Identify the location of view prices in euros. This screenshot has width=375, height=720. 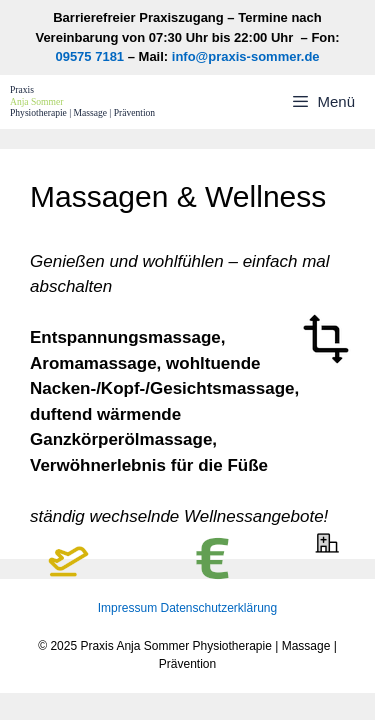
(212, 558).